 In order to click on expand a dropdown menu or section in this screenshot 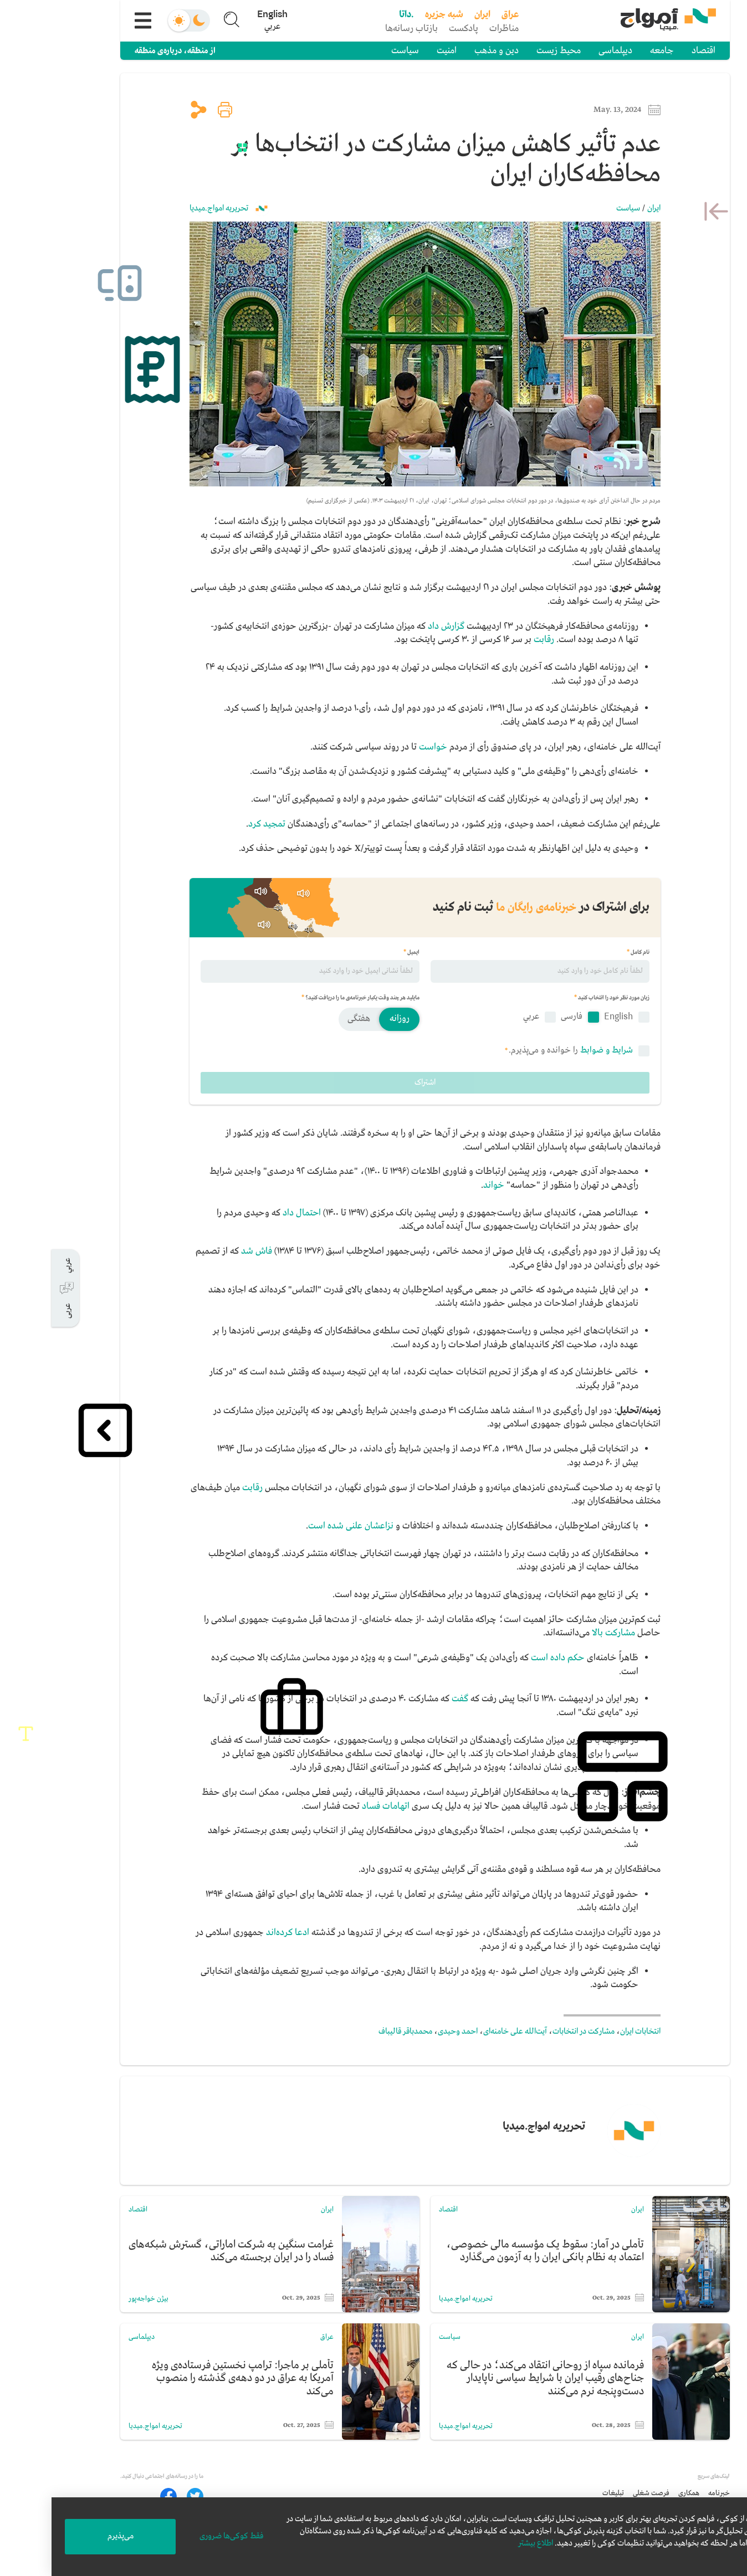, I will do `click(382, 481)`.